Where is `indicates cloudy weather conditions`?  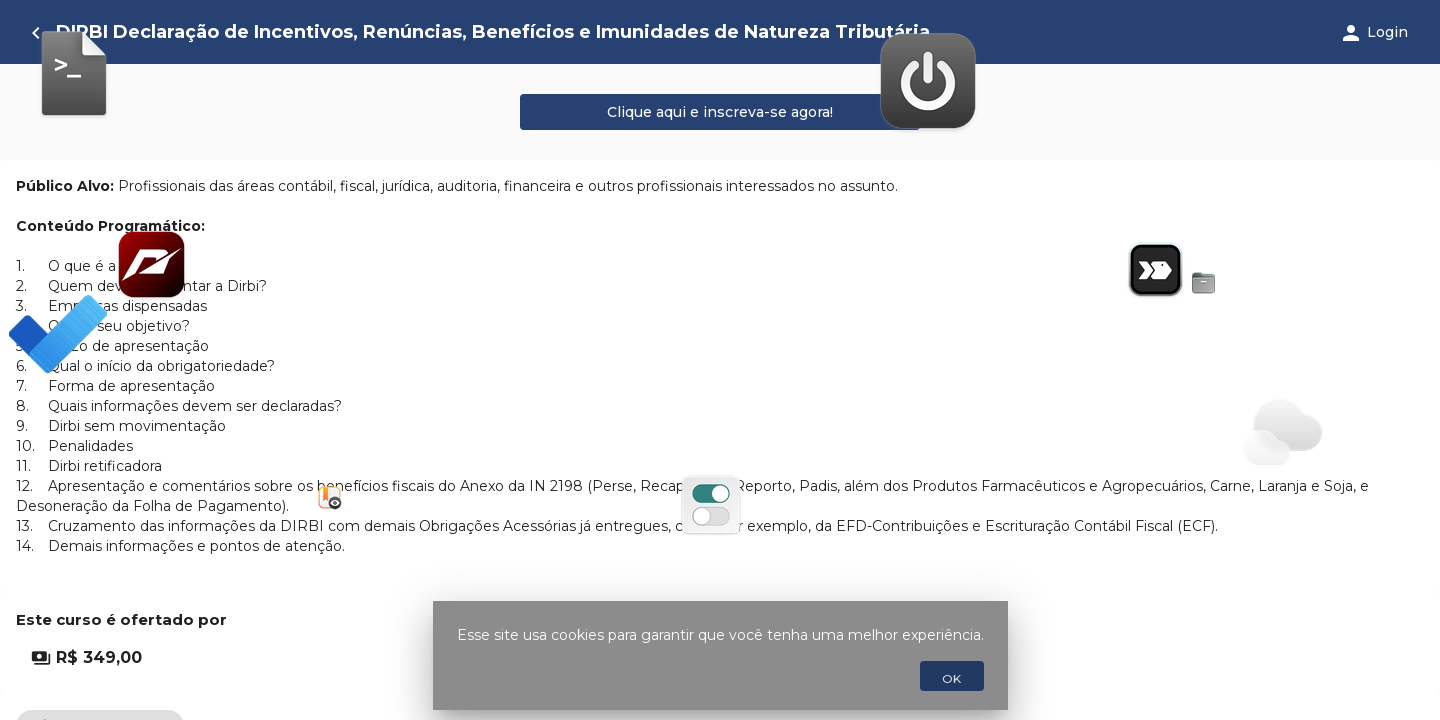
indicates cloudy weather conditions is located at coordinates (1282, 432).